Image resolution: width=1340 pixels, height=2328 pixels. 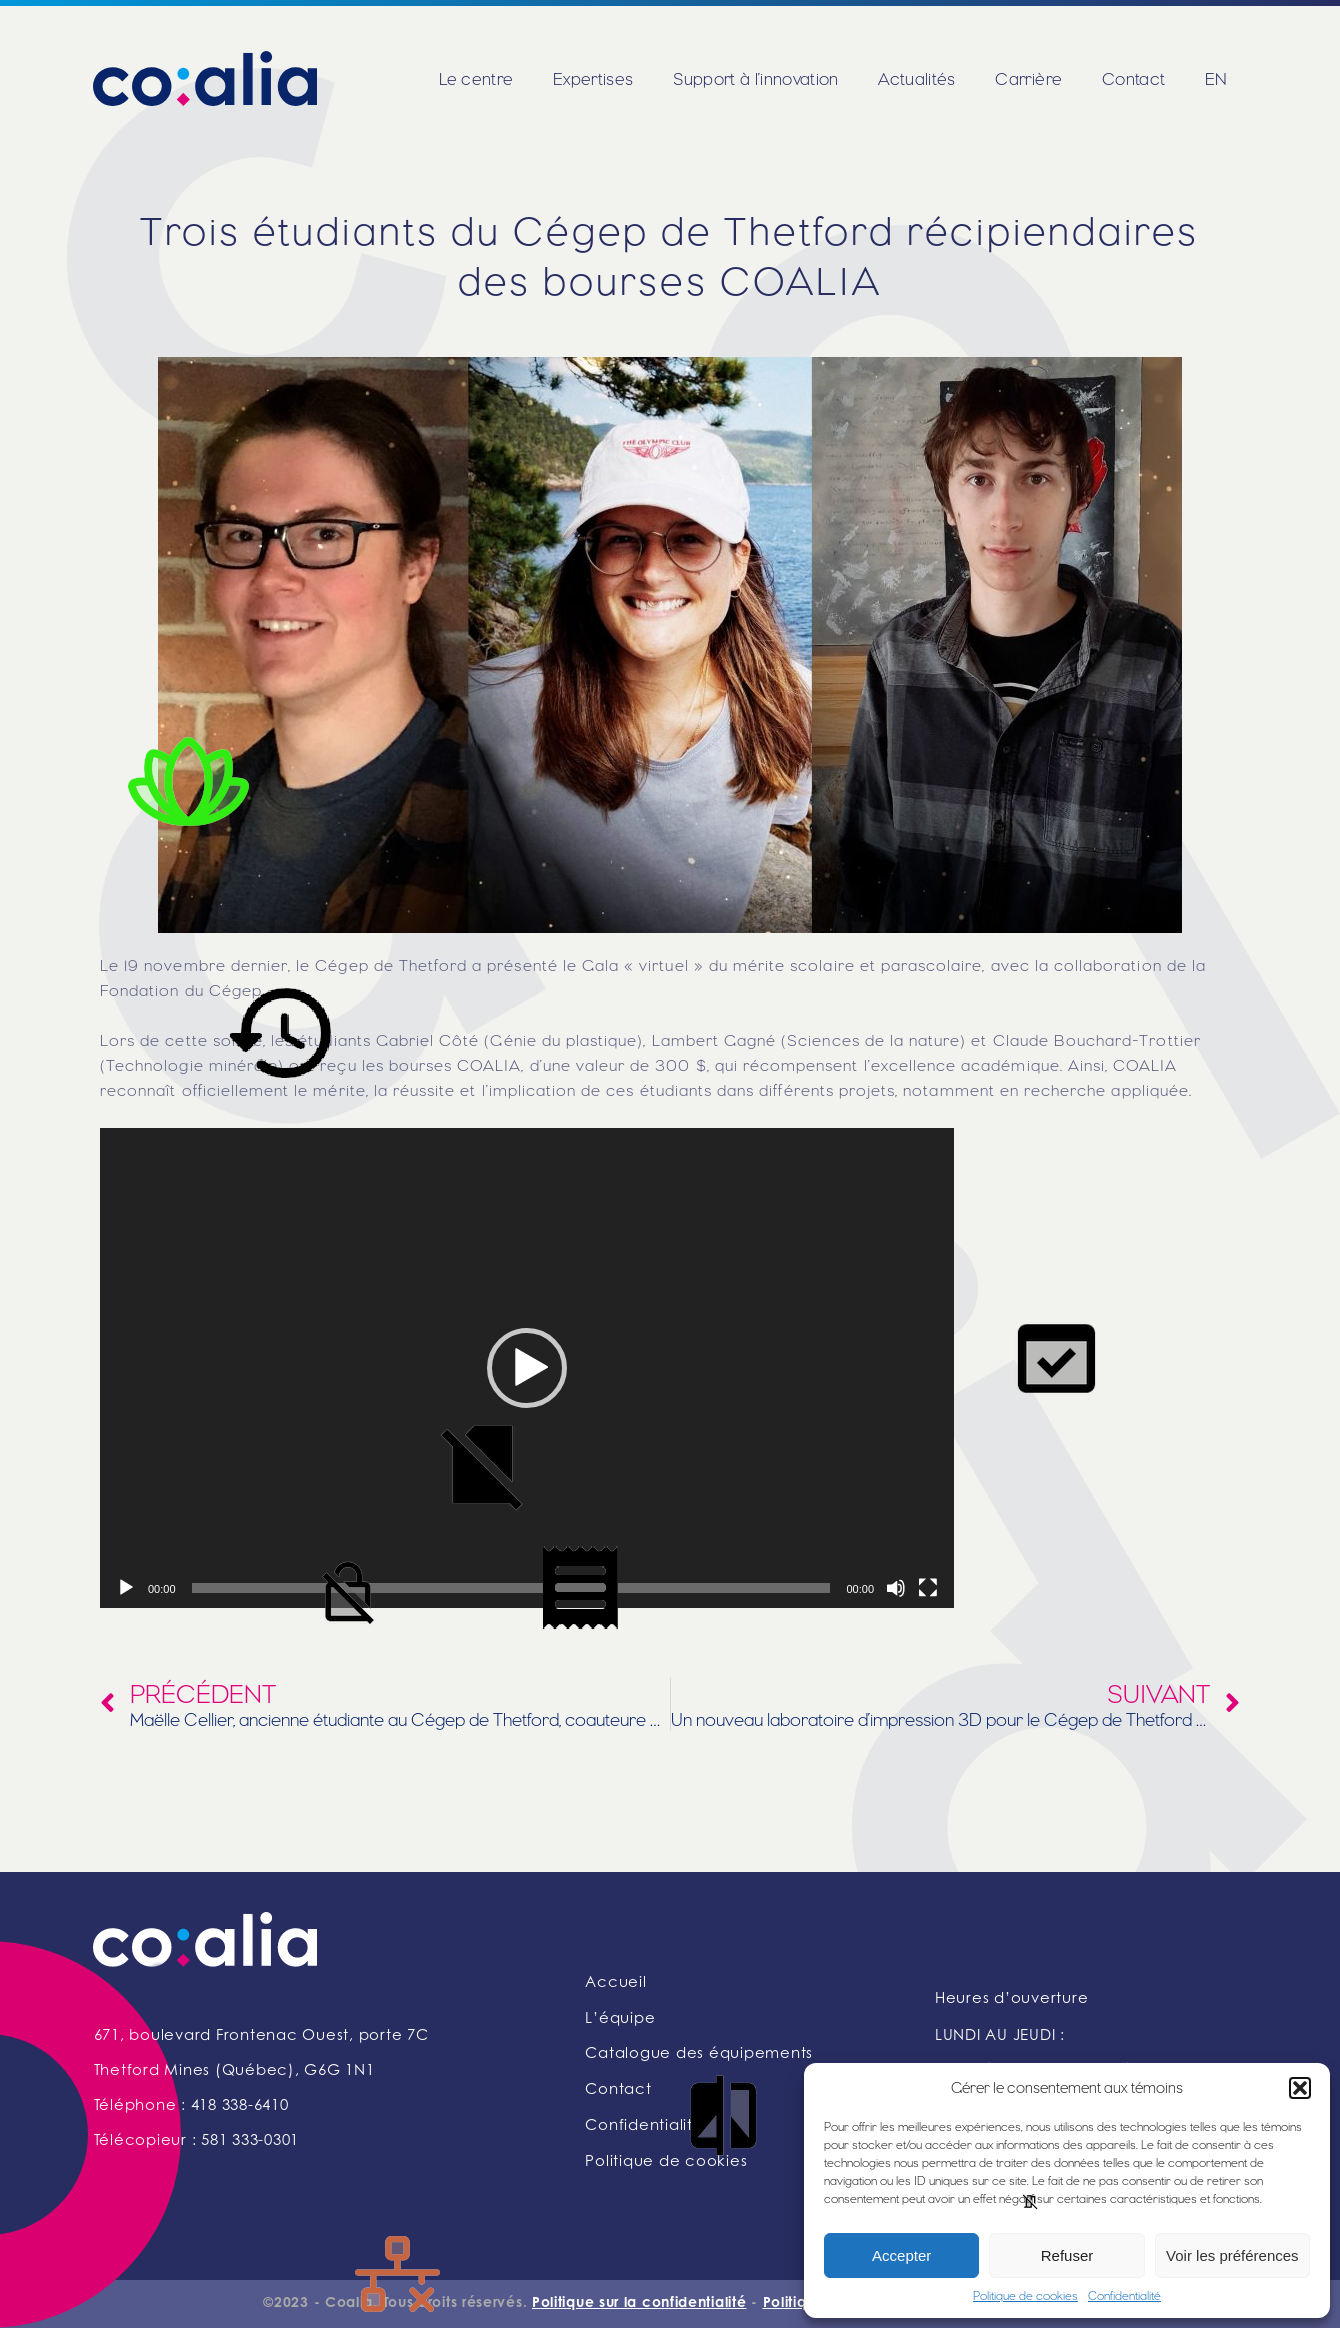 I want to click on open meditation or mindfulness feature, so click(x=188, y=785).